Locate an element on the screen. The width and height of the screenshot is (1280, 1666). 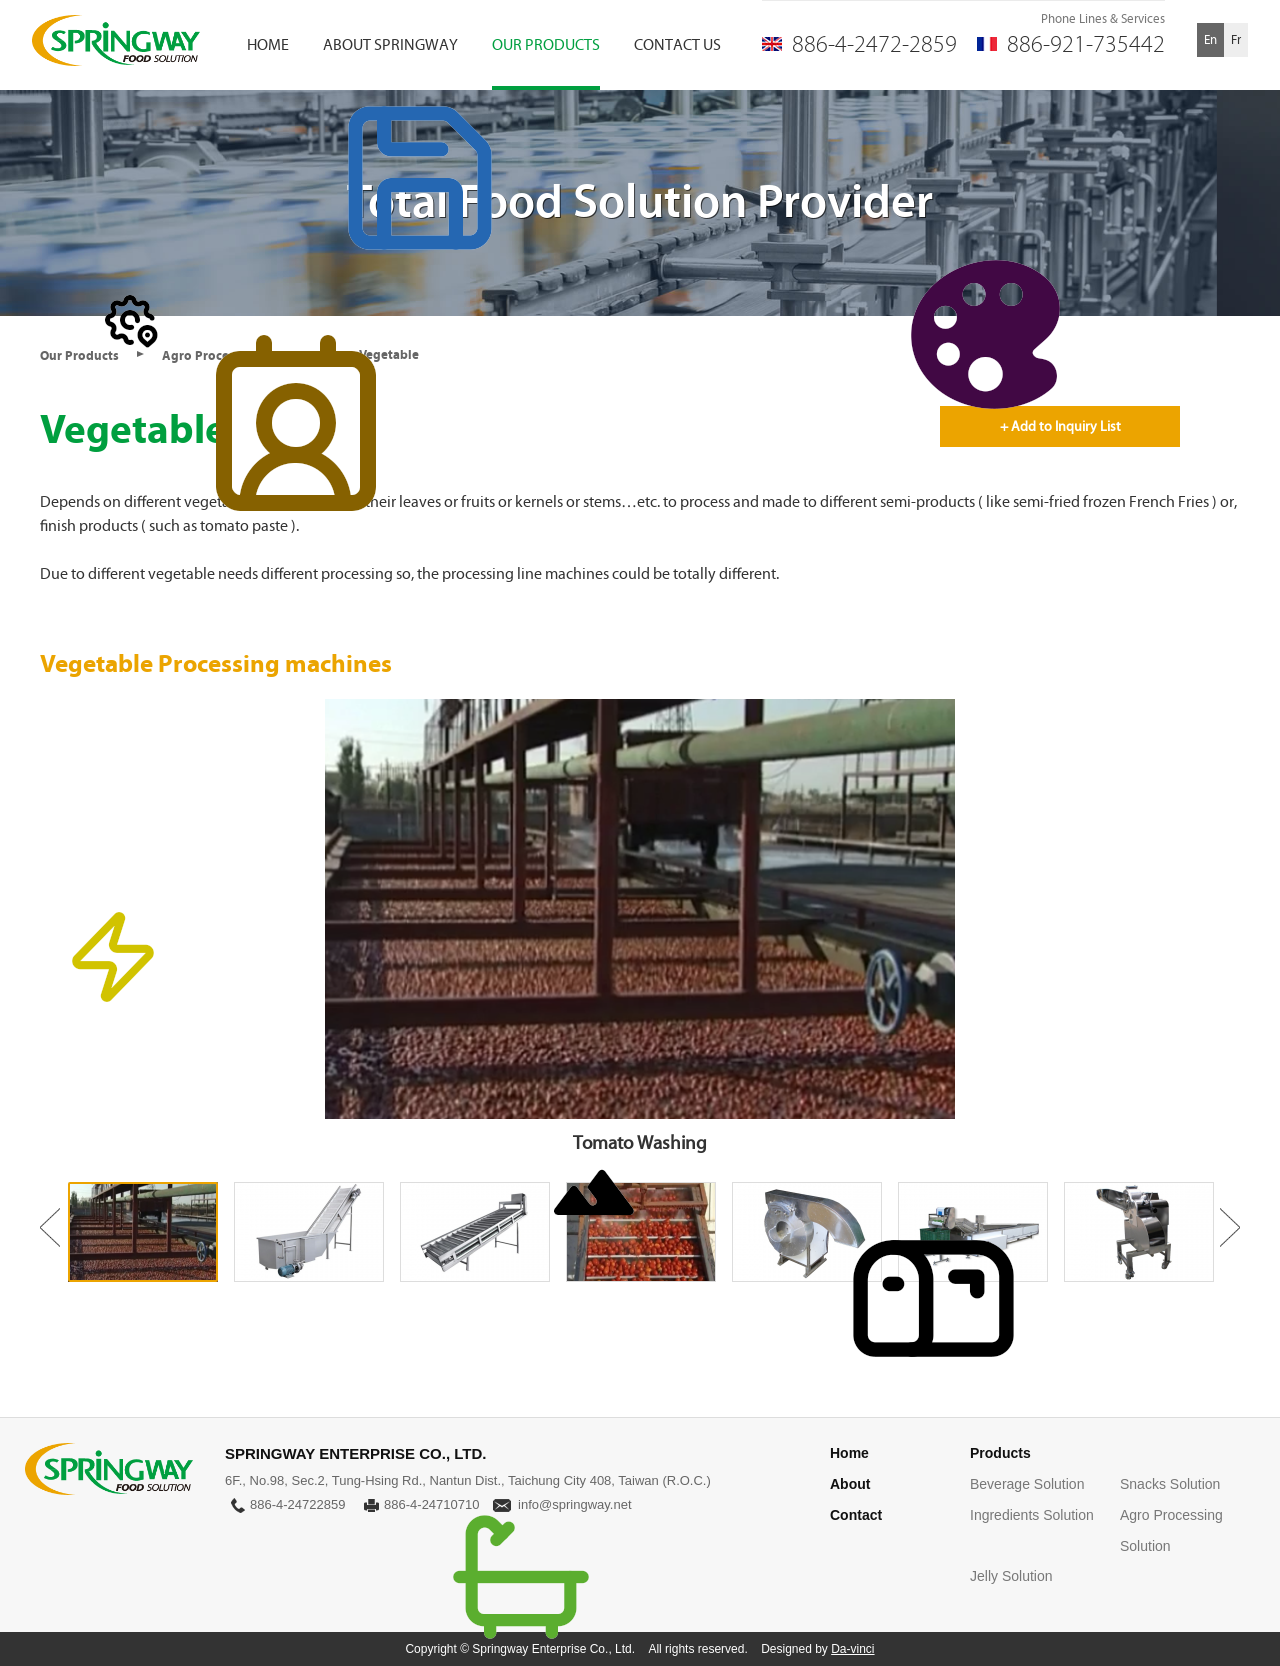
open color picker or theme settings is located at coordinates (985, 334).